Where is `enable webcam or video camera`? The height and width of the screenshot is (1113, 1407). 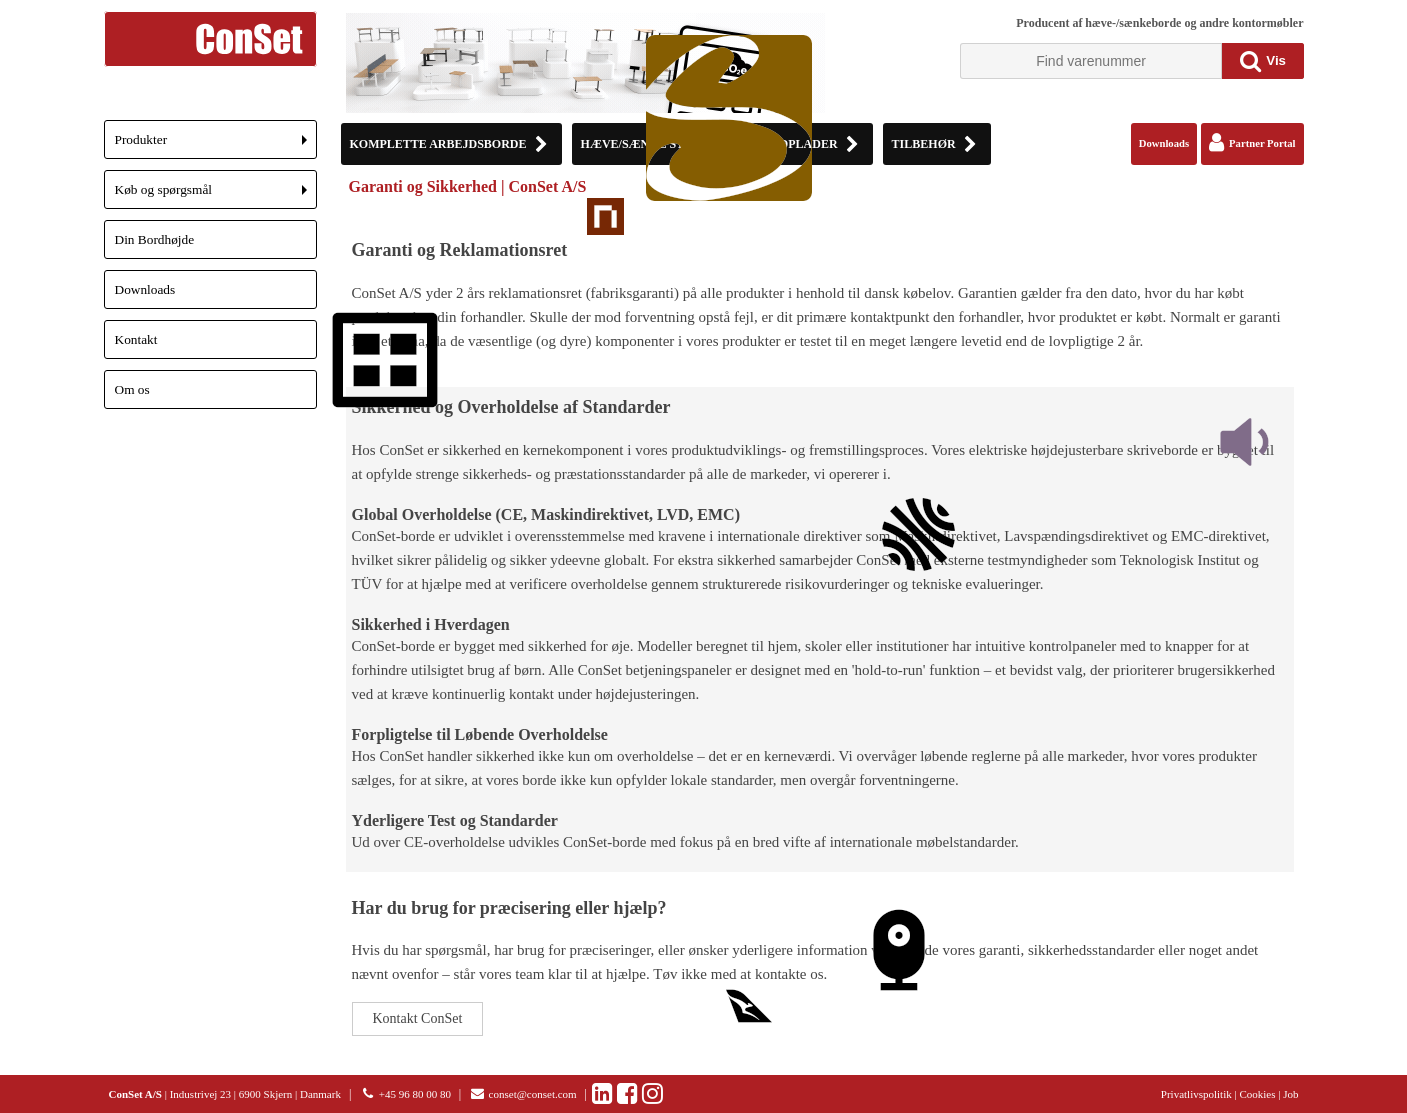
enable webcam or video camera is located at coordinates (899, 950).